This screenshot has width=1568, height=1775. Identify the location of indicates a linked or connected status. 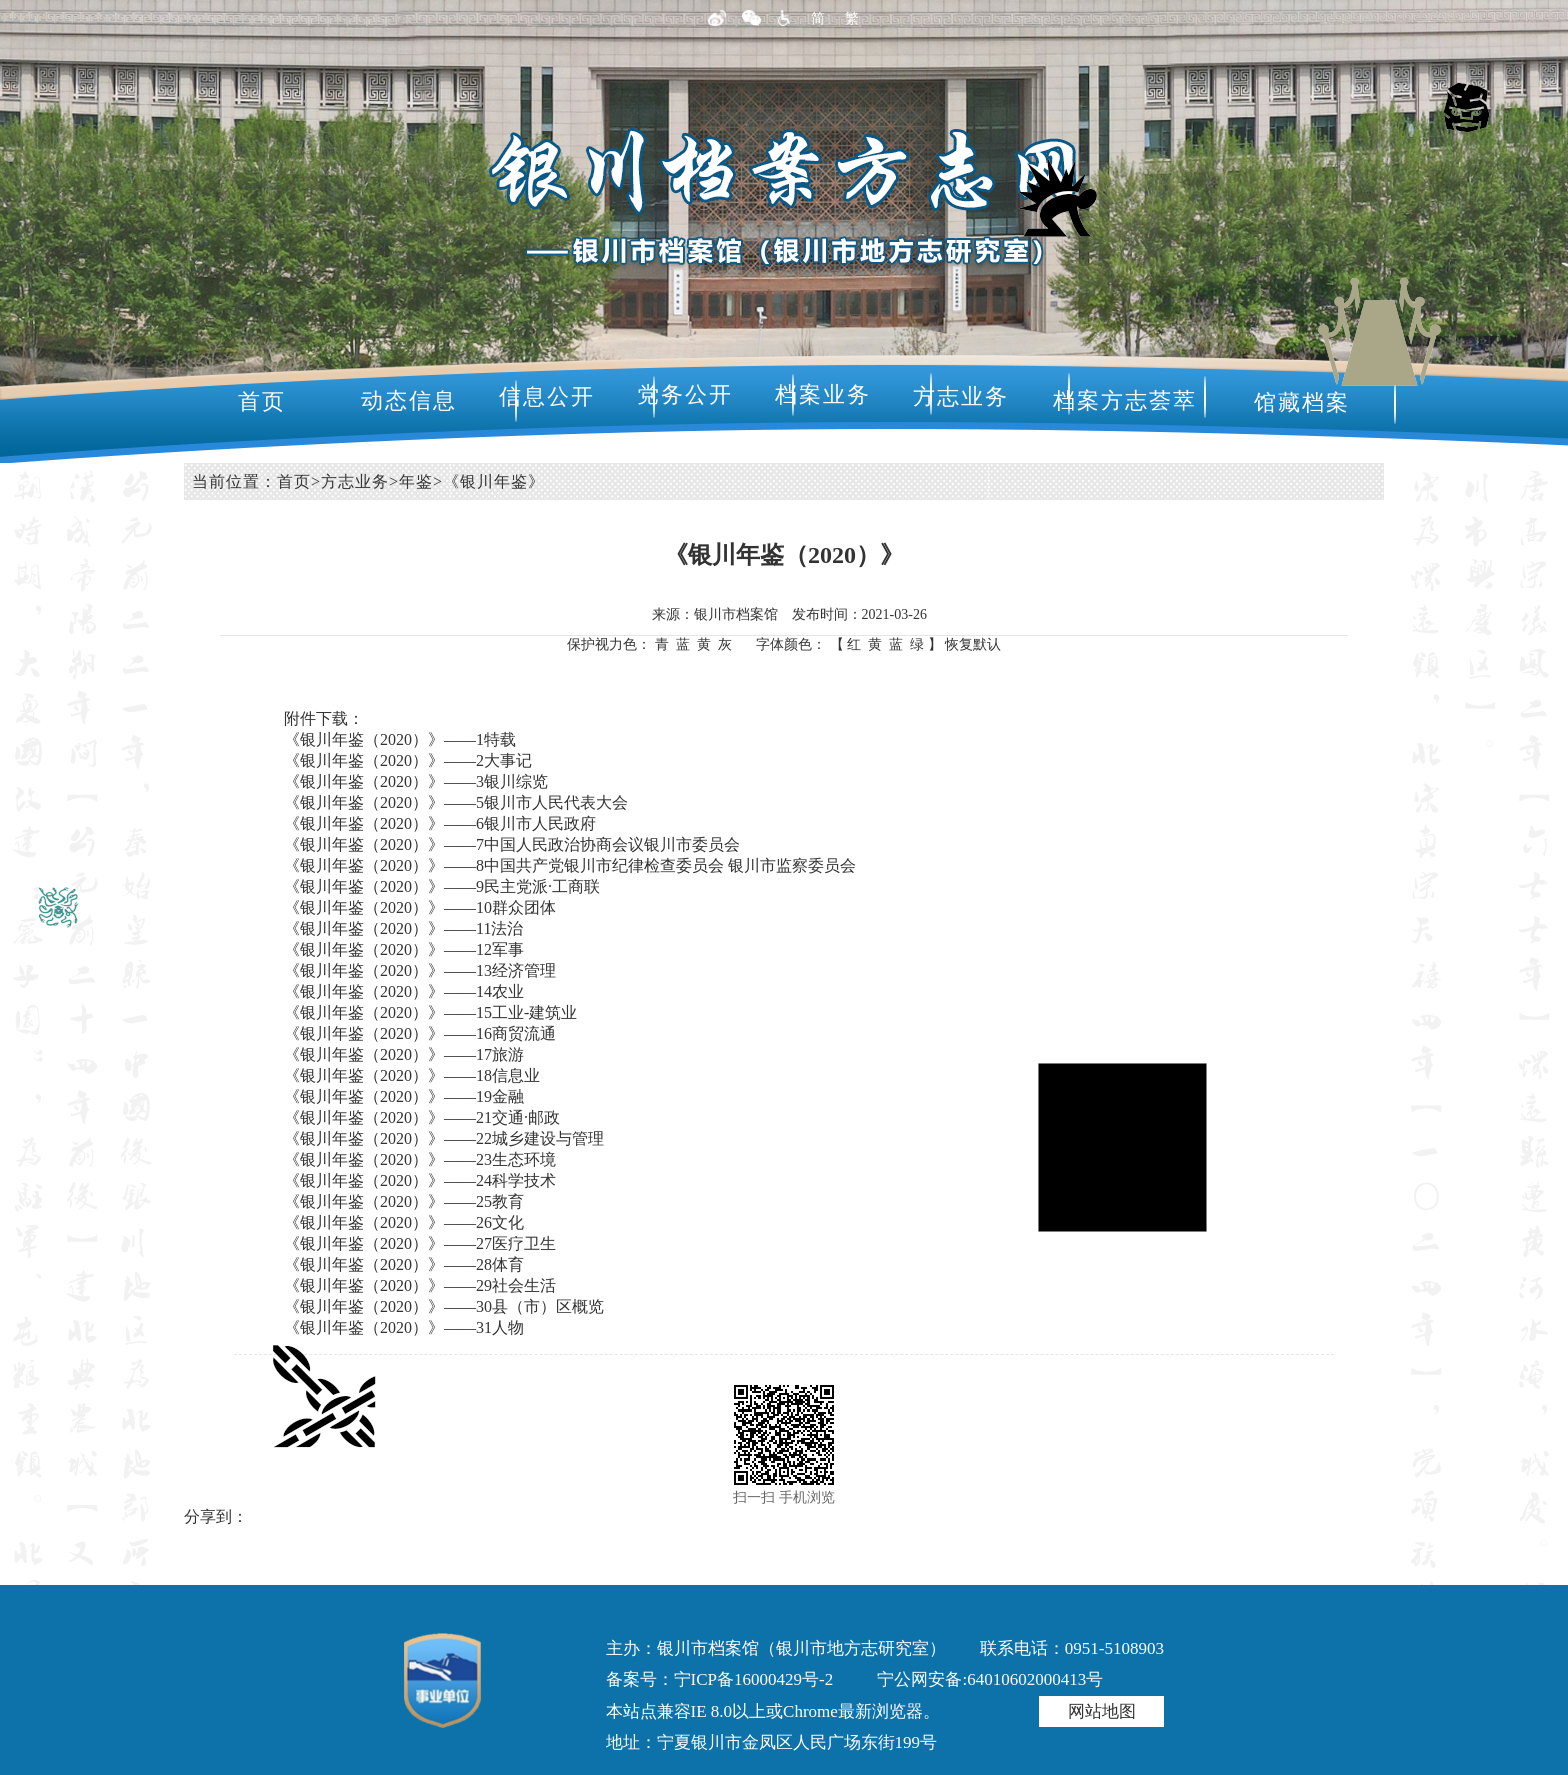
(324, 1396).